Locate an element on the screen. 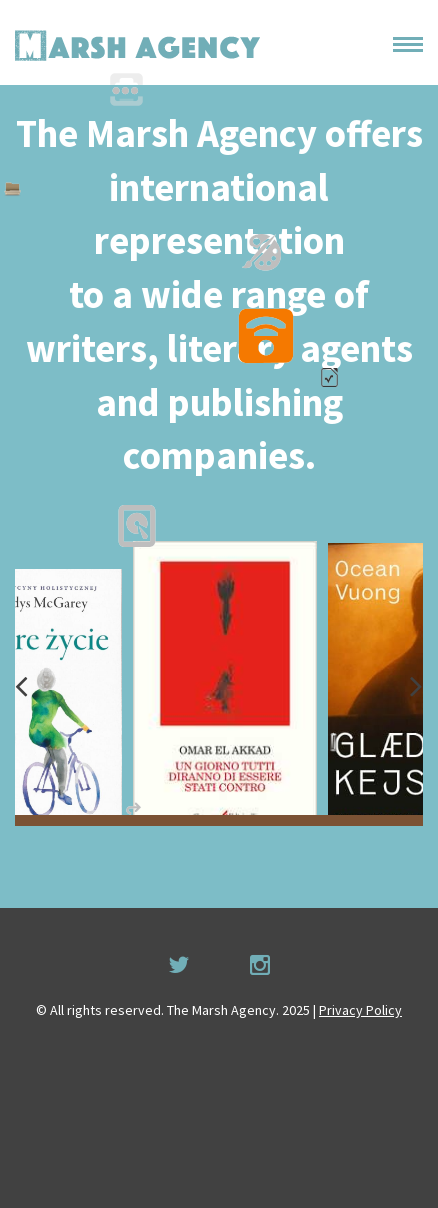  redo last undone action is located at coordinates (133, 808).